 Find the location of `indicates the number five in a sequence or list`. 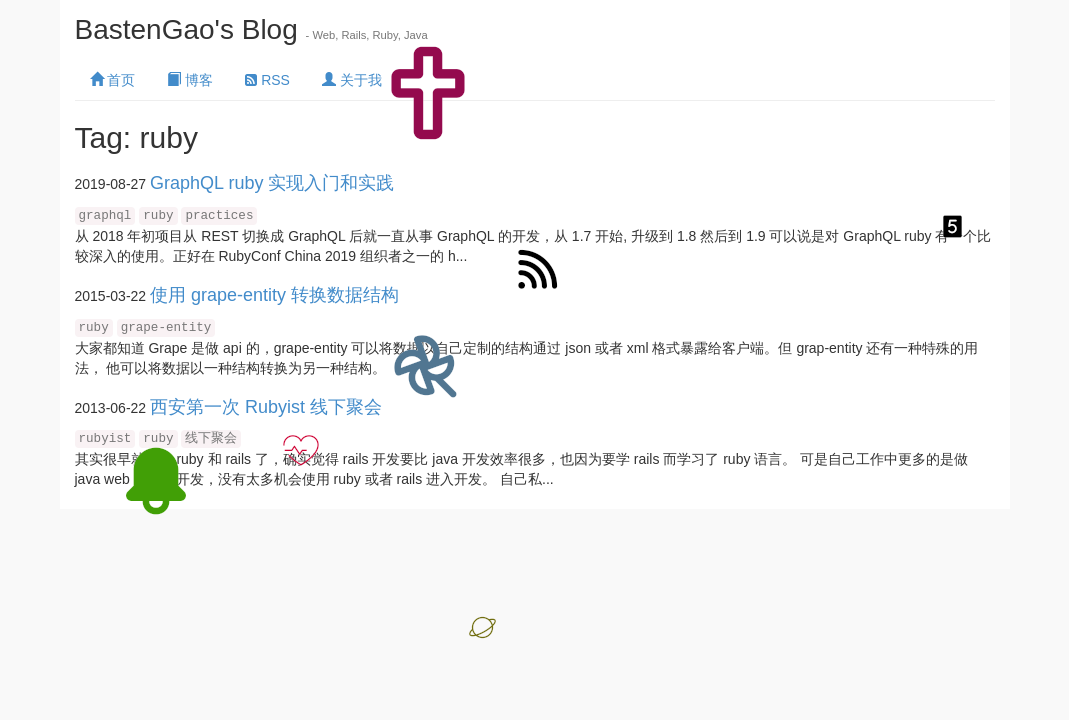

indicates the number five in a sequence or list is located at coordinates (952, 226).